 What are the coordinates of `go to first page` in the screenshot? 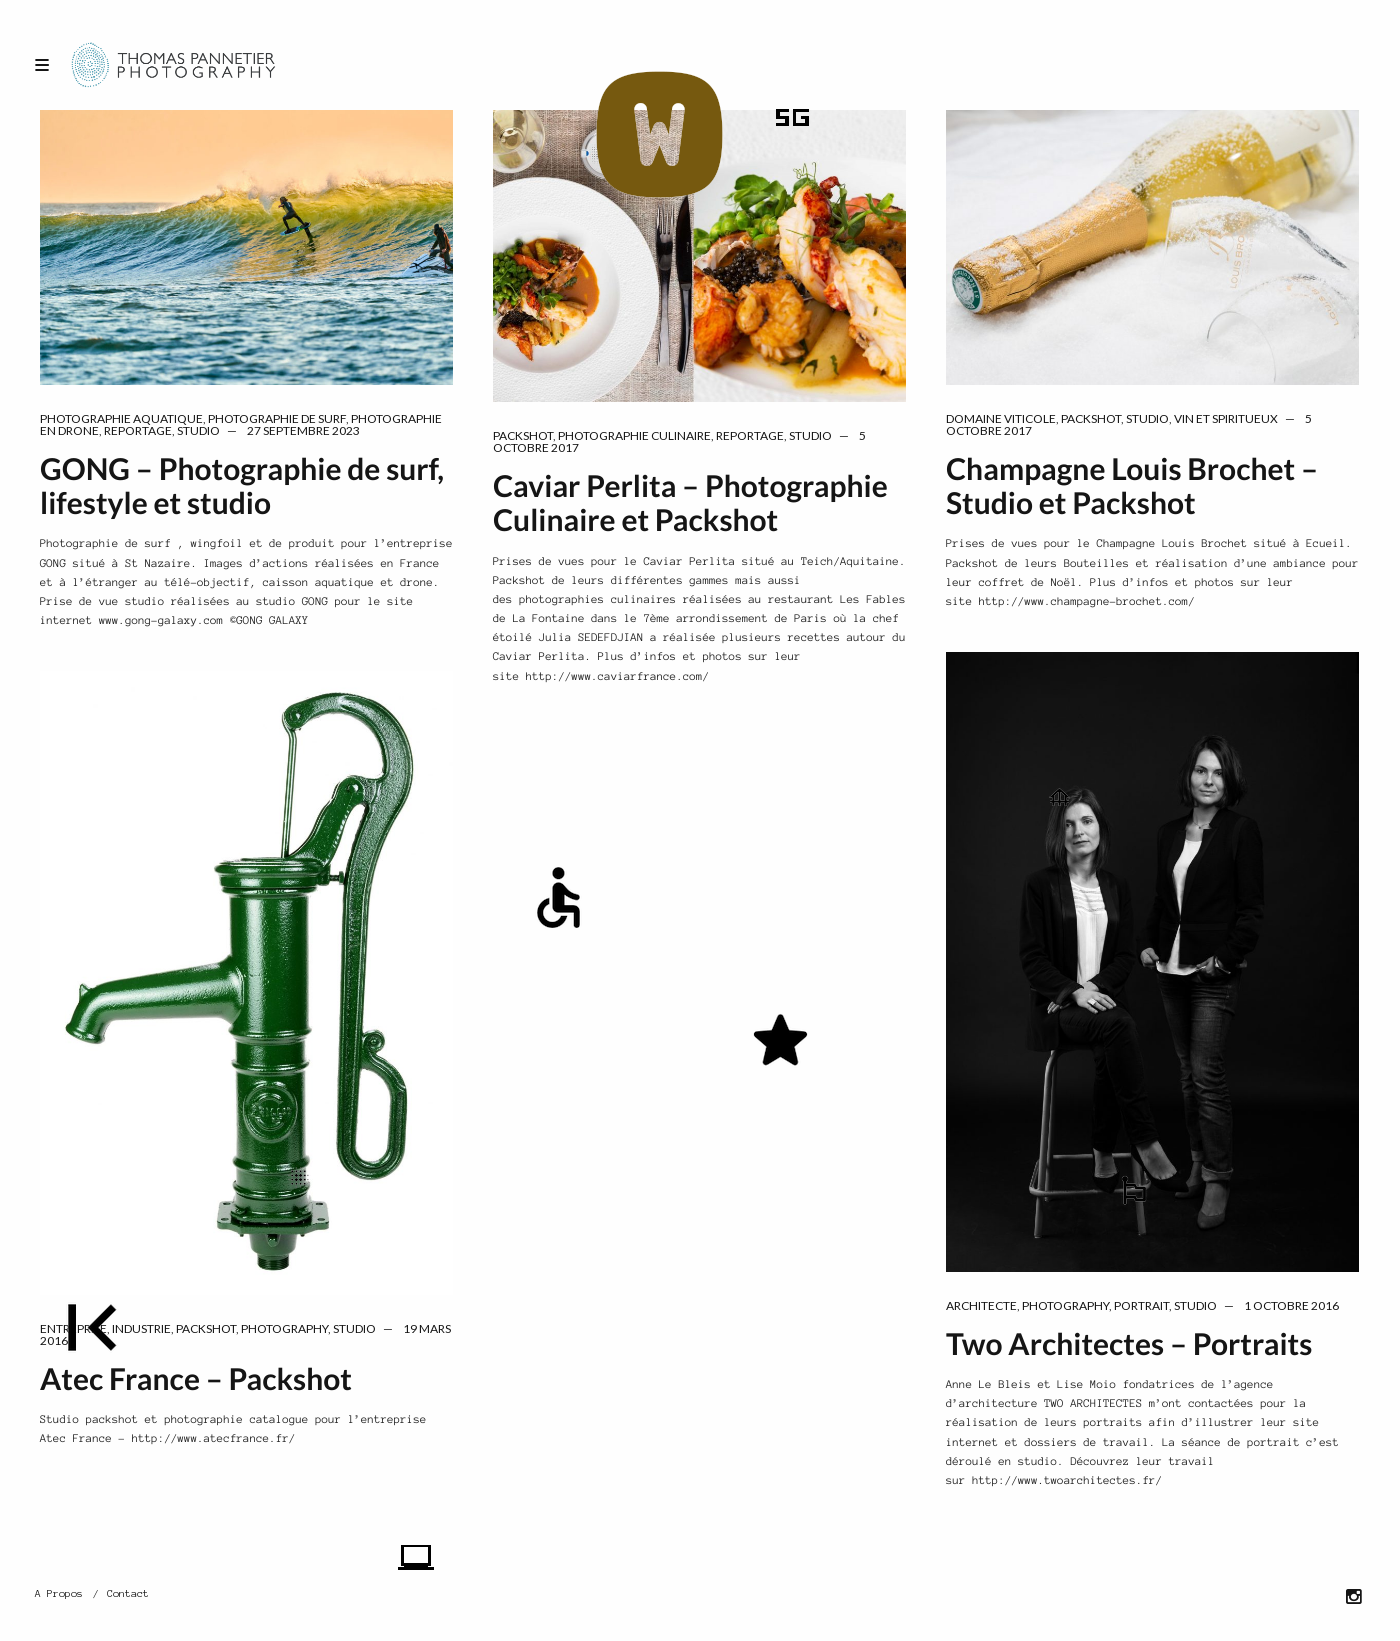 It's located at (91, 1327).